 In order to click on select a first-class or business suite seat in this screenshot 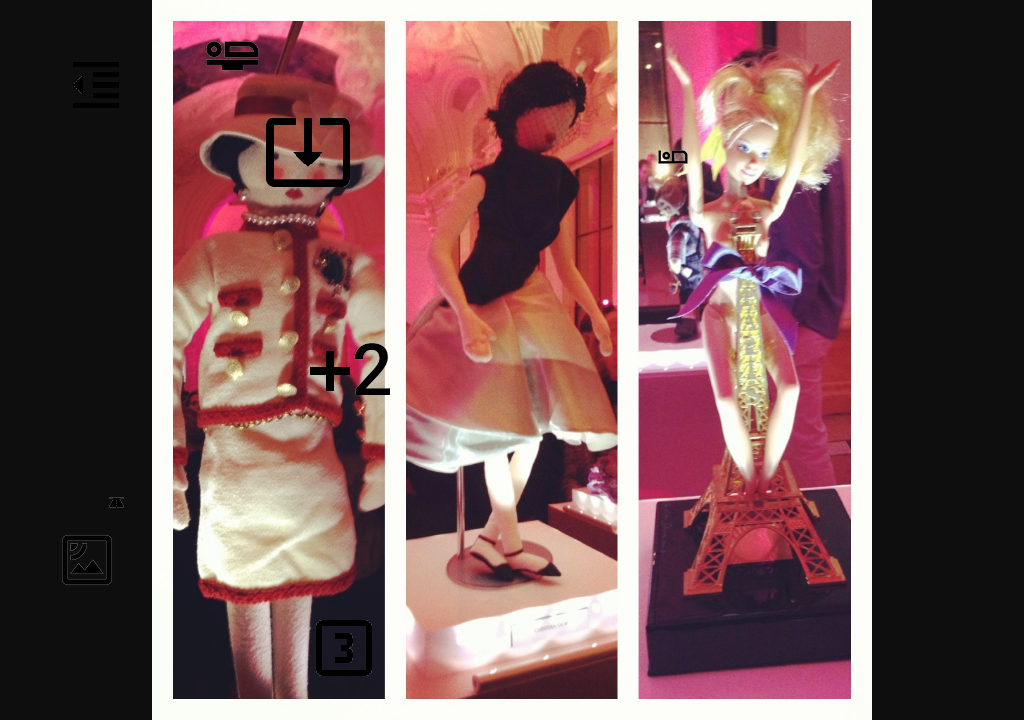, I will do `click(673, 157)`.